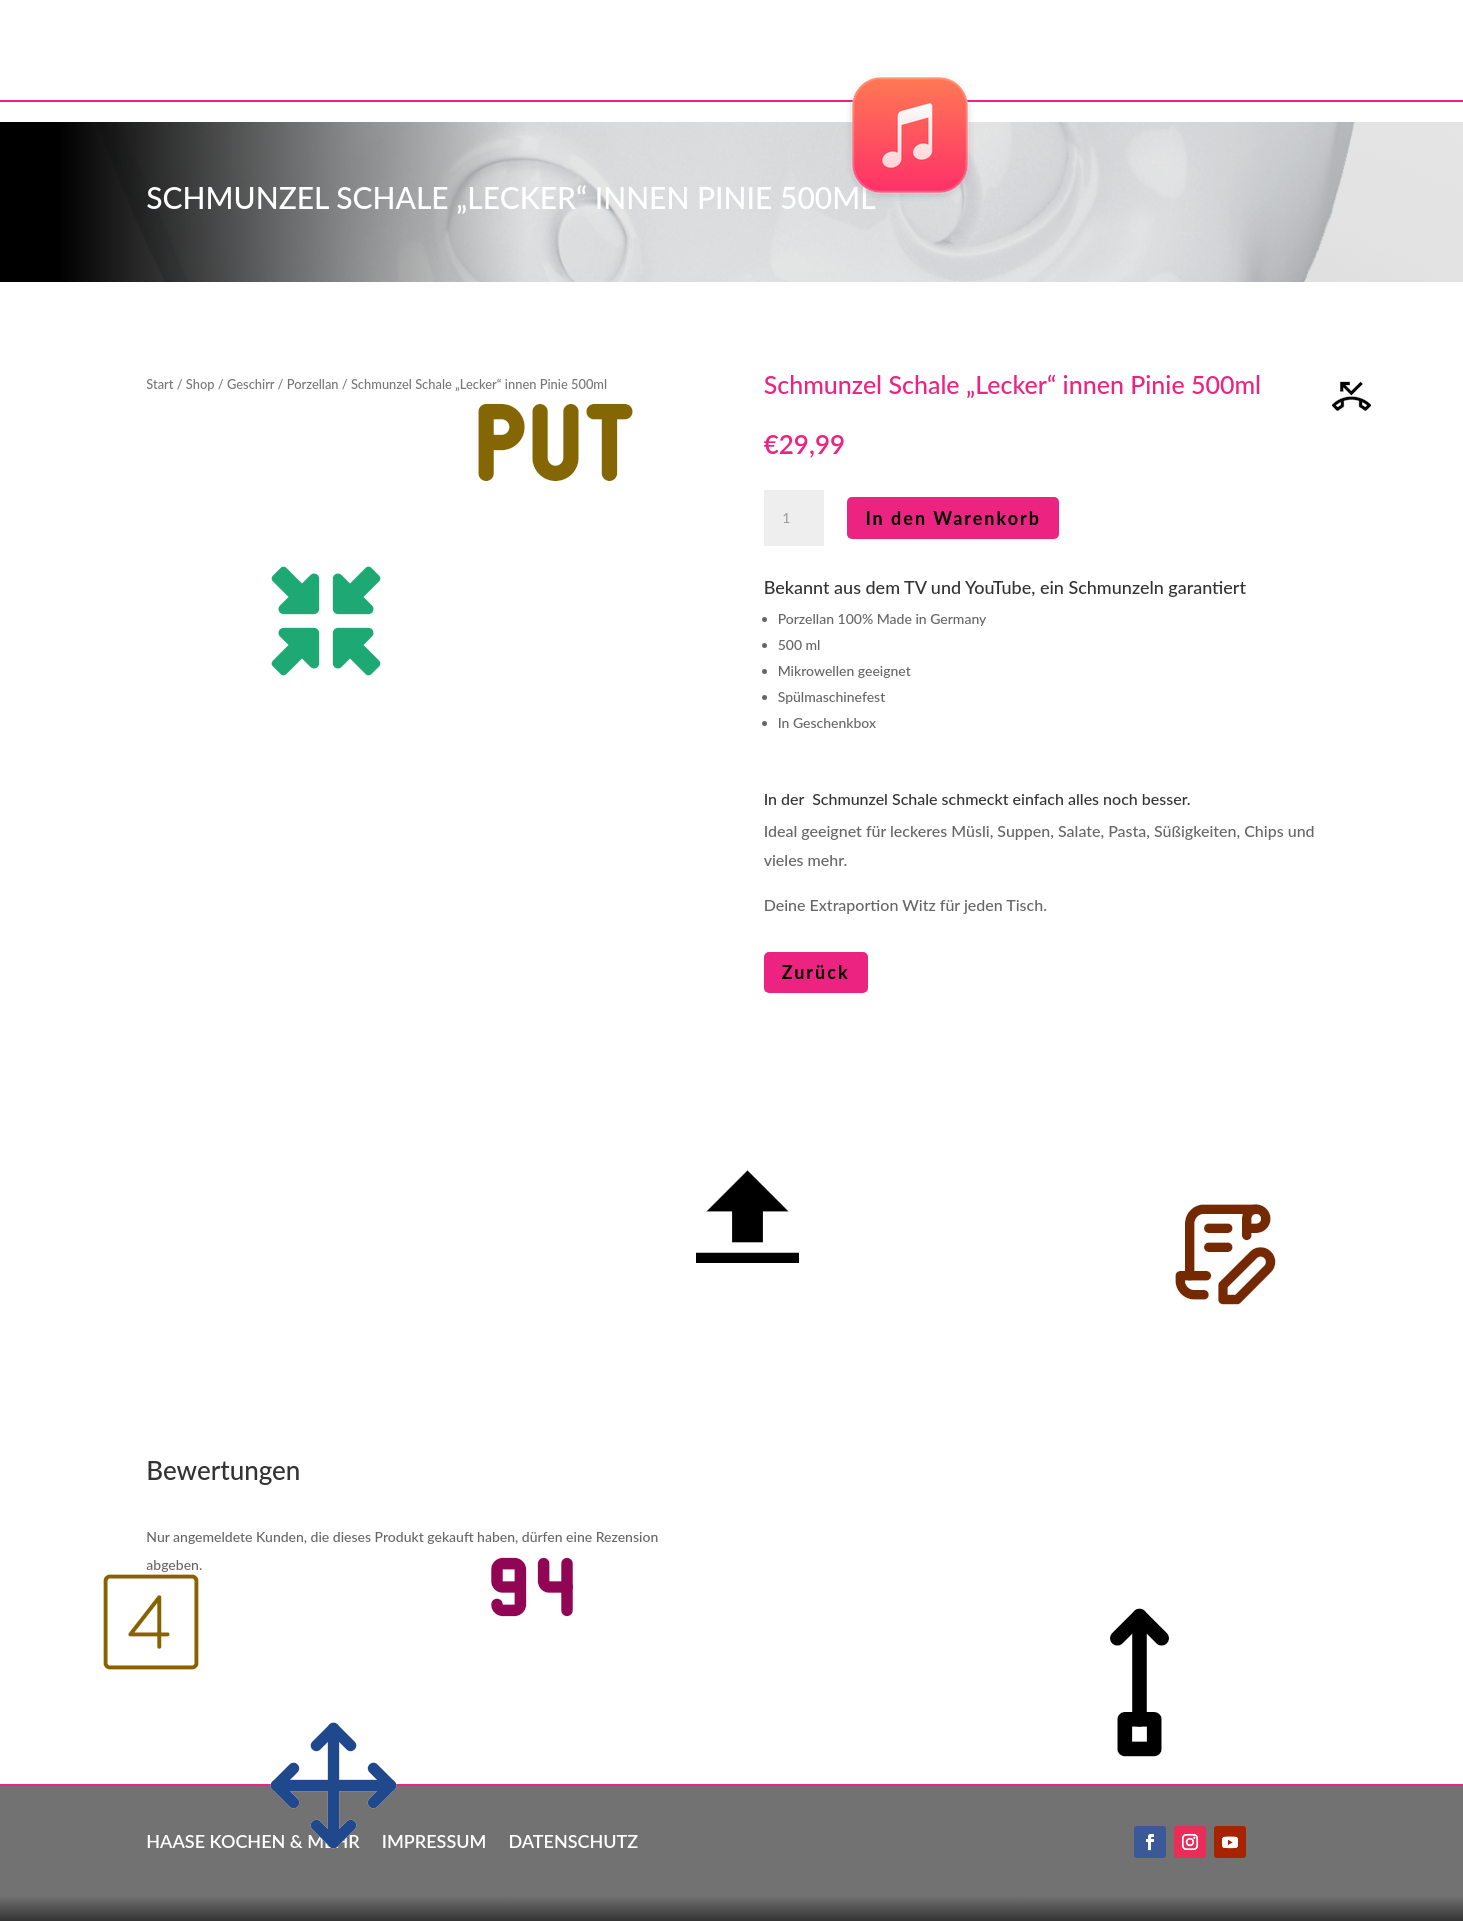 The image size is (1463, 1921). Describe the element at coordinates (326, 621) in the screenshot. I see `exit fullscreen mode` at that location.